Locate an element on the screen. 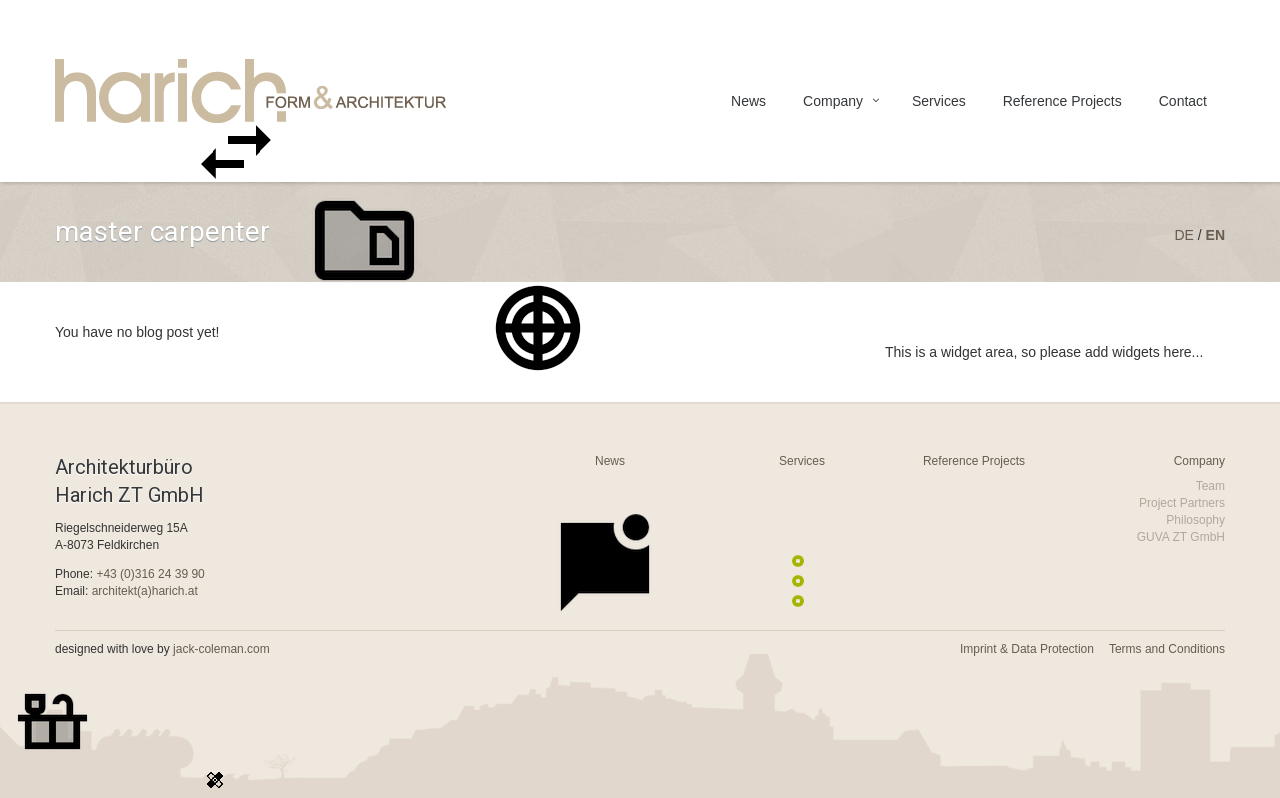 The height and width of the screenshot is (798, 1280). browse kitchen countertop options is located at coordinates (52, 721).